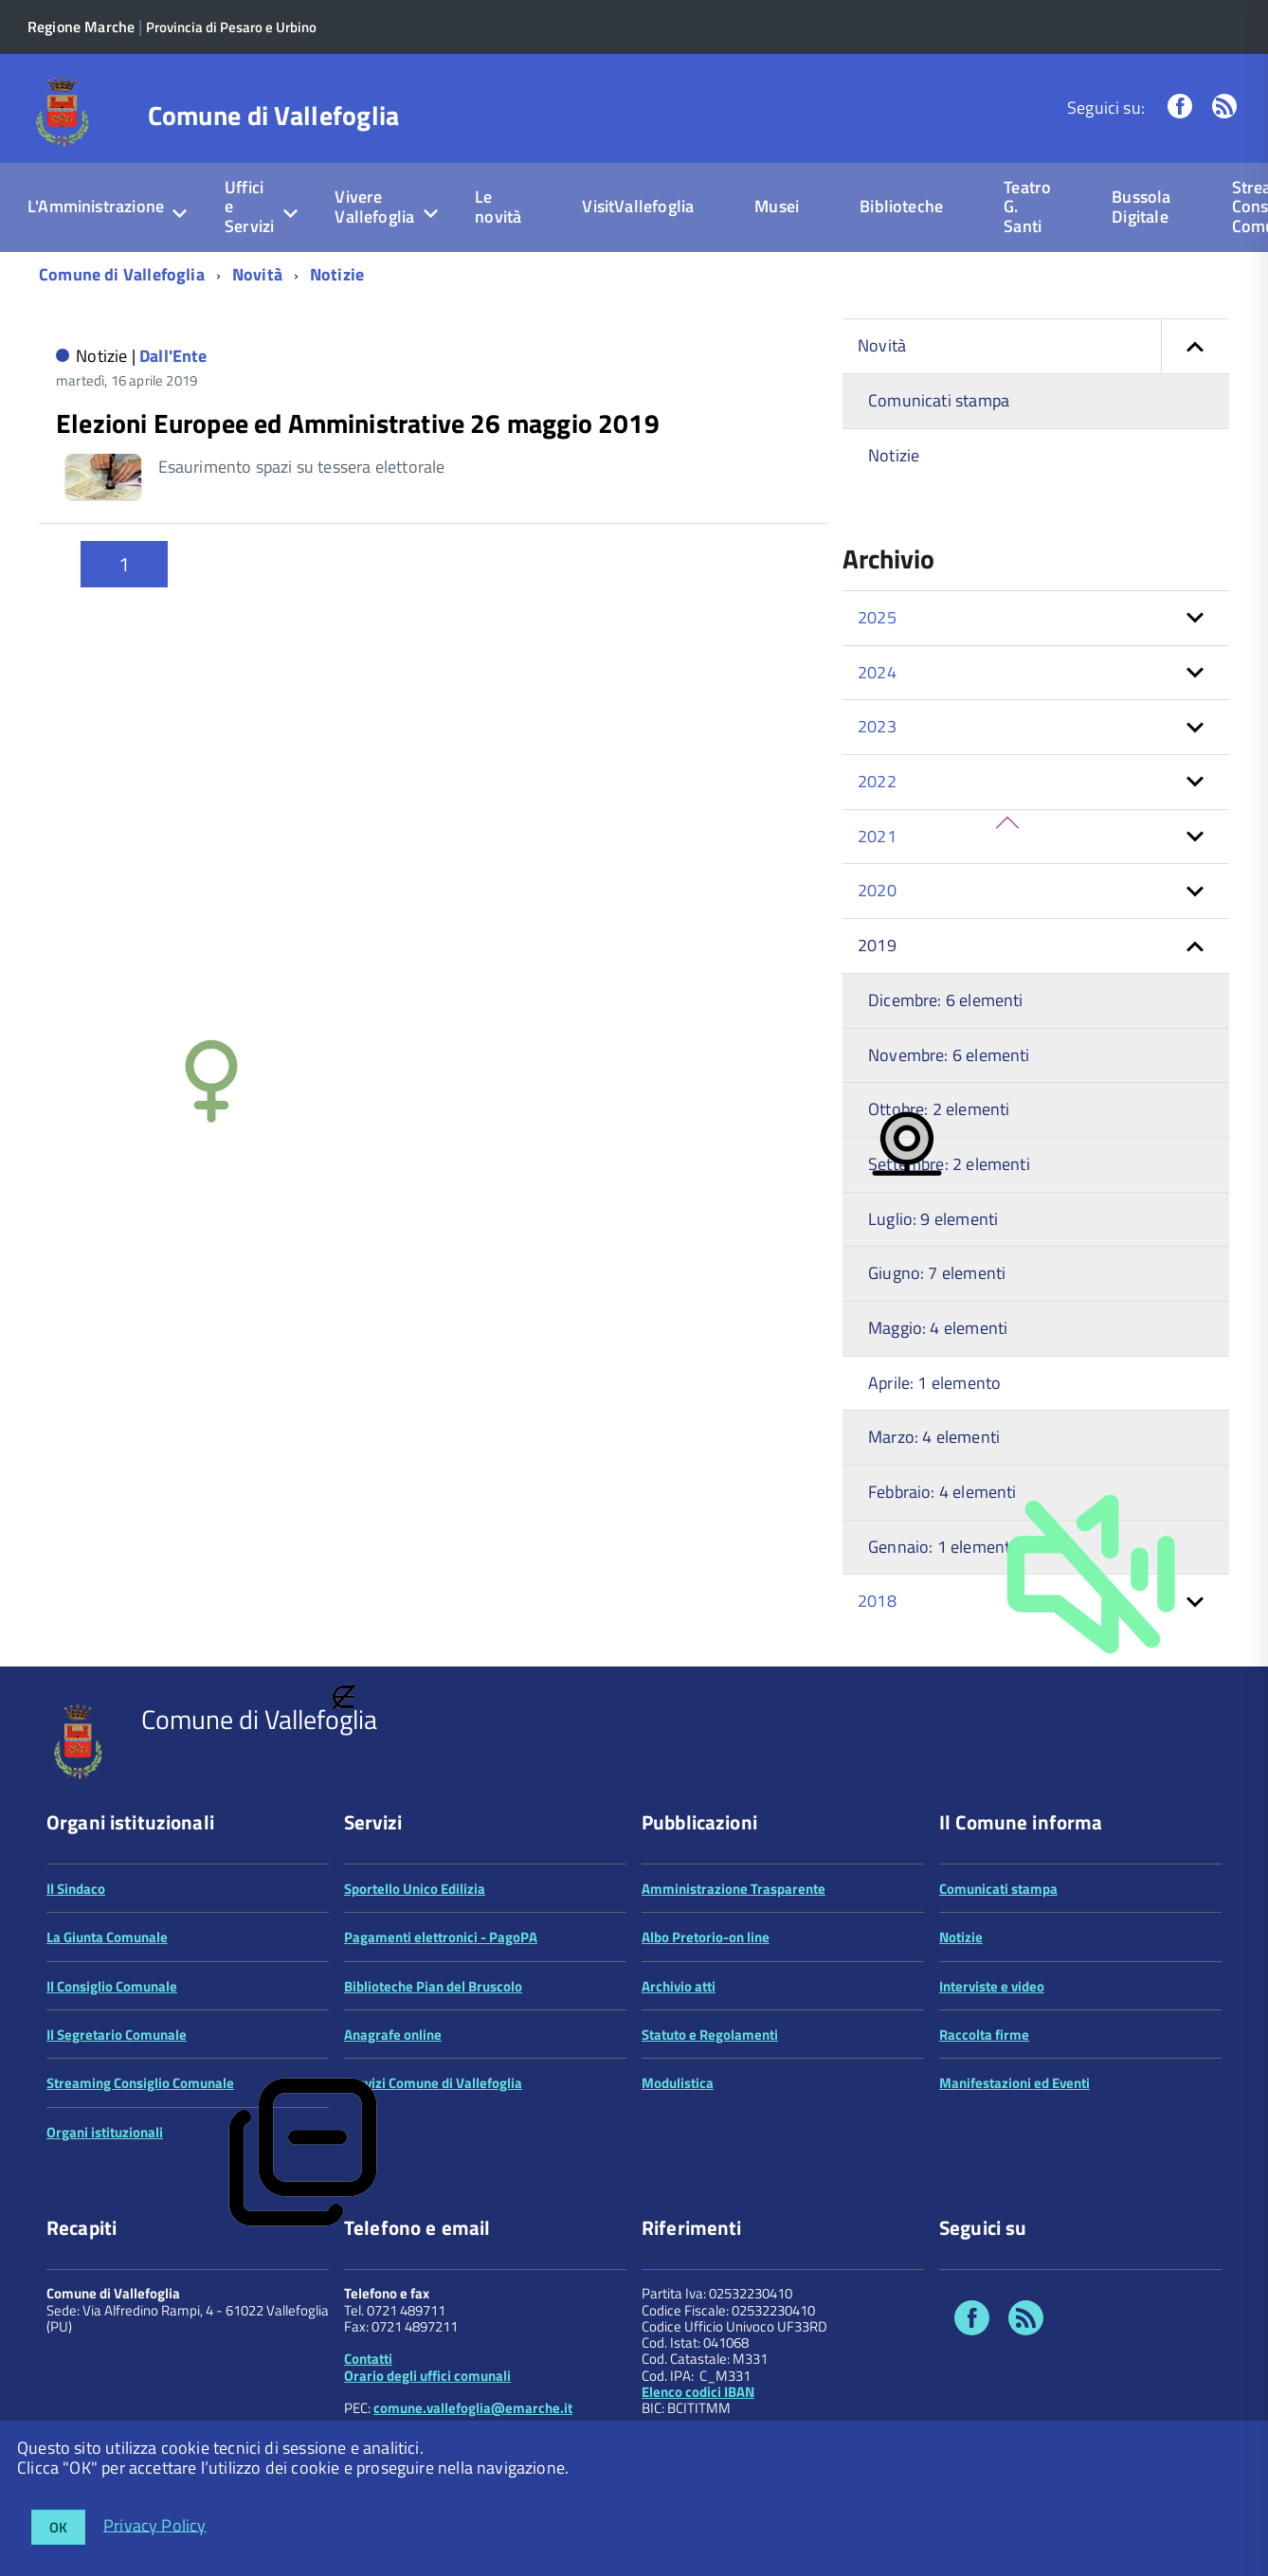 This screenshot has width=1268, height=2576. Describe the element at coordinates (344, 1697) in the screenshot. I see `indicates item is not part of a set or group` at that location.